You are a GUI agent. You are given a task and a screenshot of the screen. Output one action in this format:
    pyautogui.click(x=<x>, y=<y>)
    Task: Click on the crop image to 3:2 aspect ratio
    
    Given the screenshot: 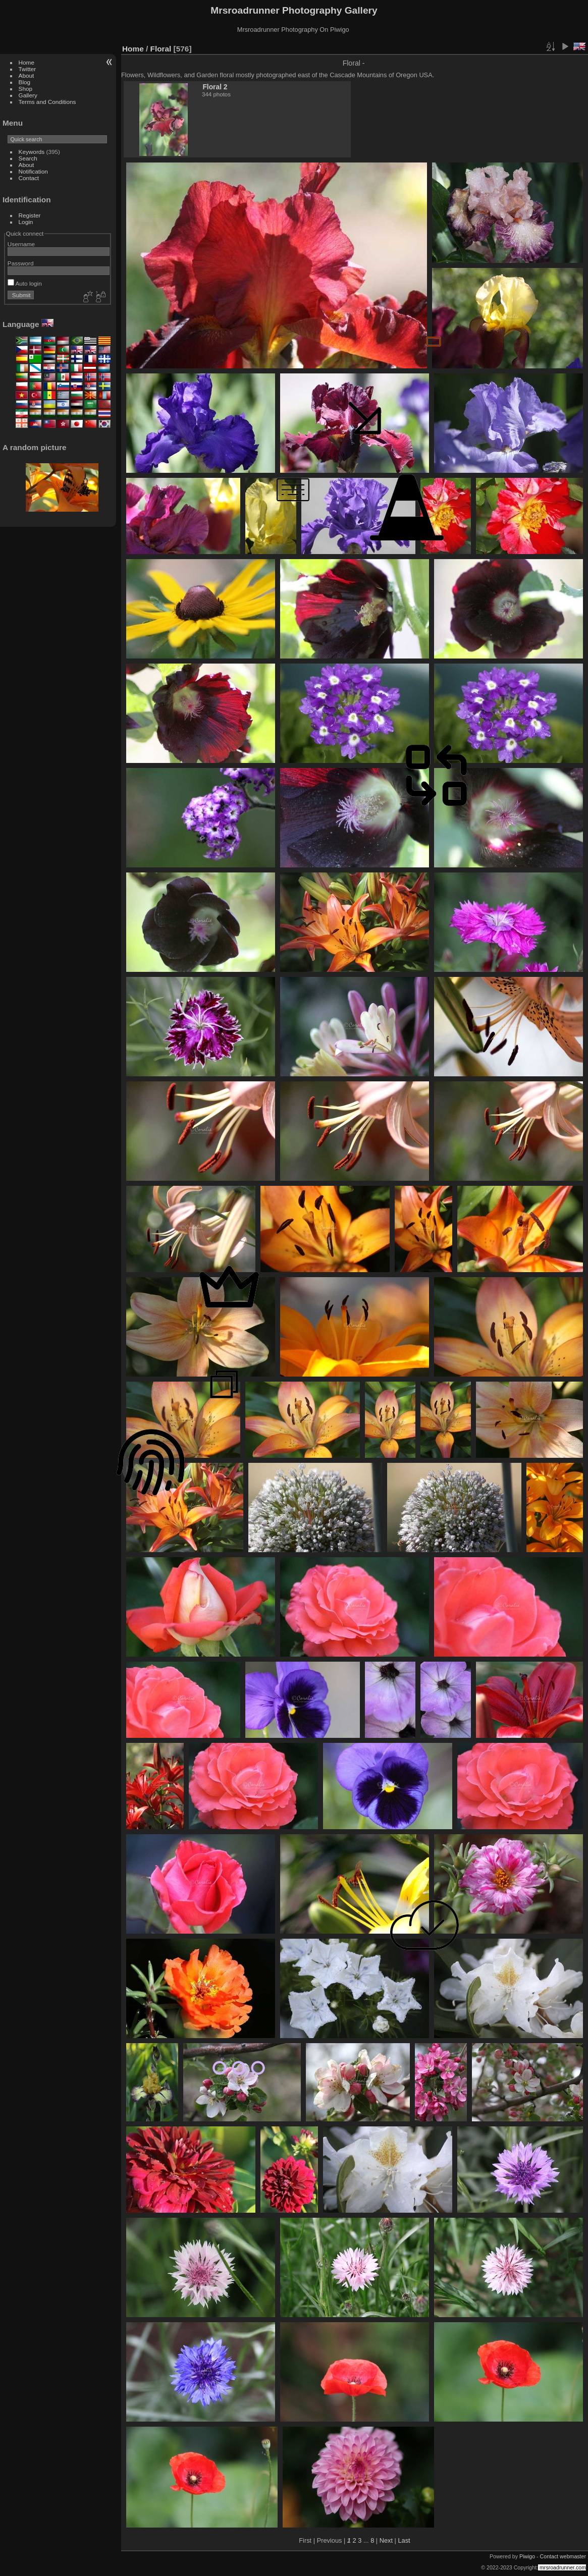 What is the action you would take?
    pyautogui.click(x=434, y=342)
    